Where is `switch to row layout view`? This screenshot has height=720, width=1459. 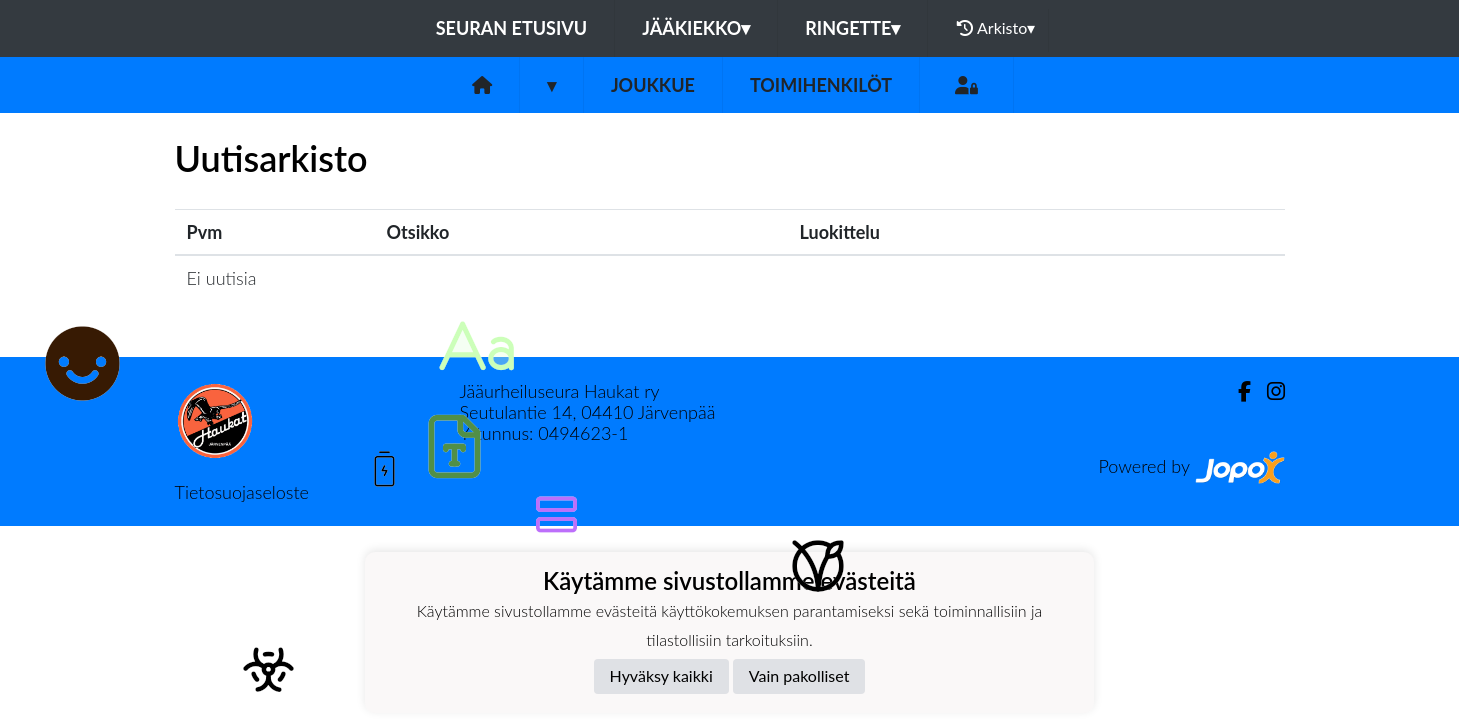 switch to row layout view is located at coordinates (556, 514).